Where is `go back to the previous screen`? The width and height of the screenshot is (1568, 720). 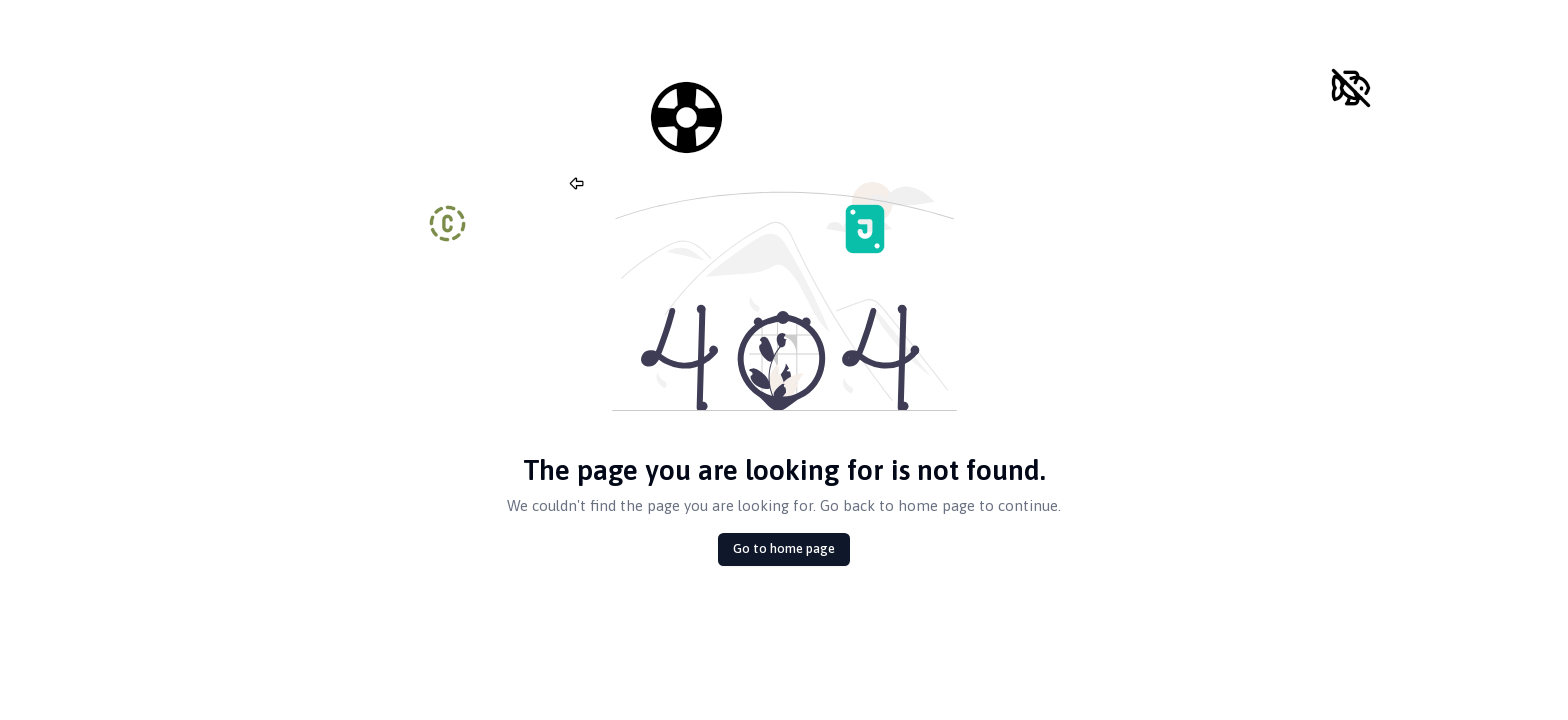 go back to the previous screen is located at coordinates (576, 183).